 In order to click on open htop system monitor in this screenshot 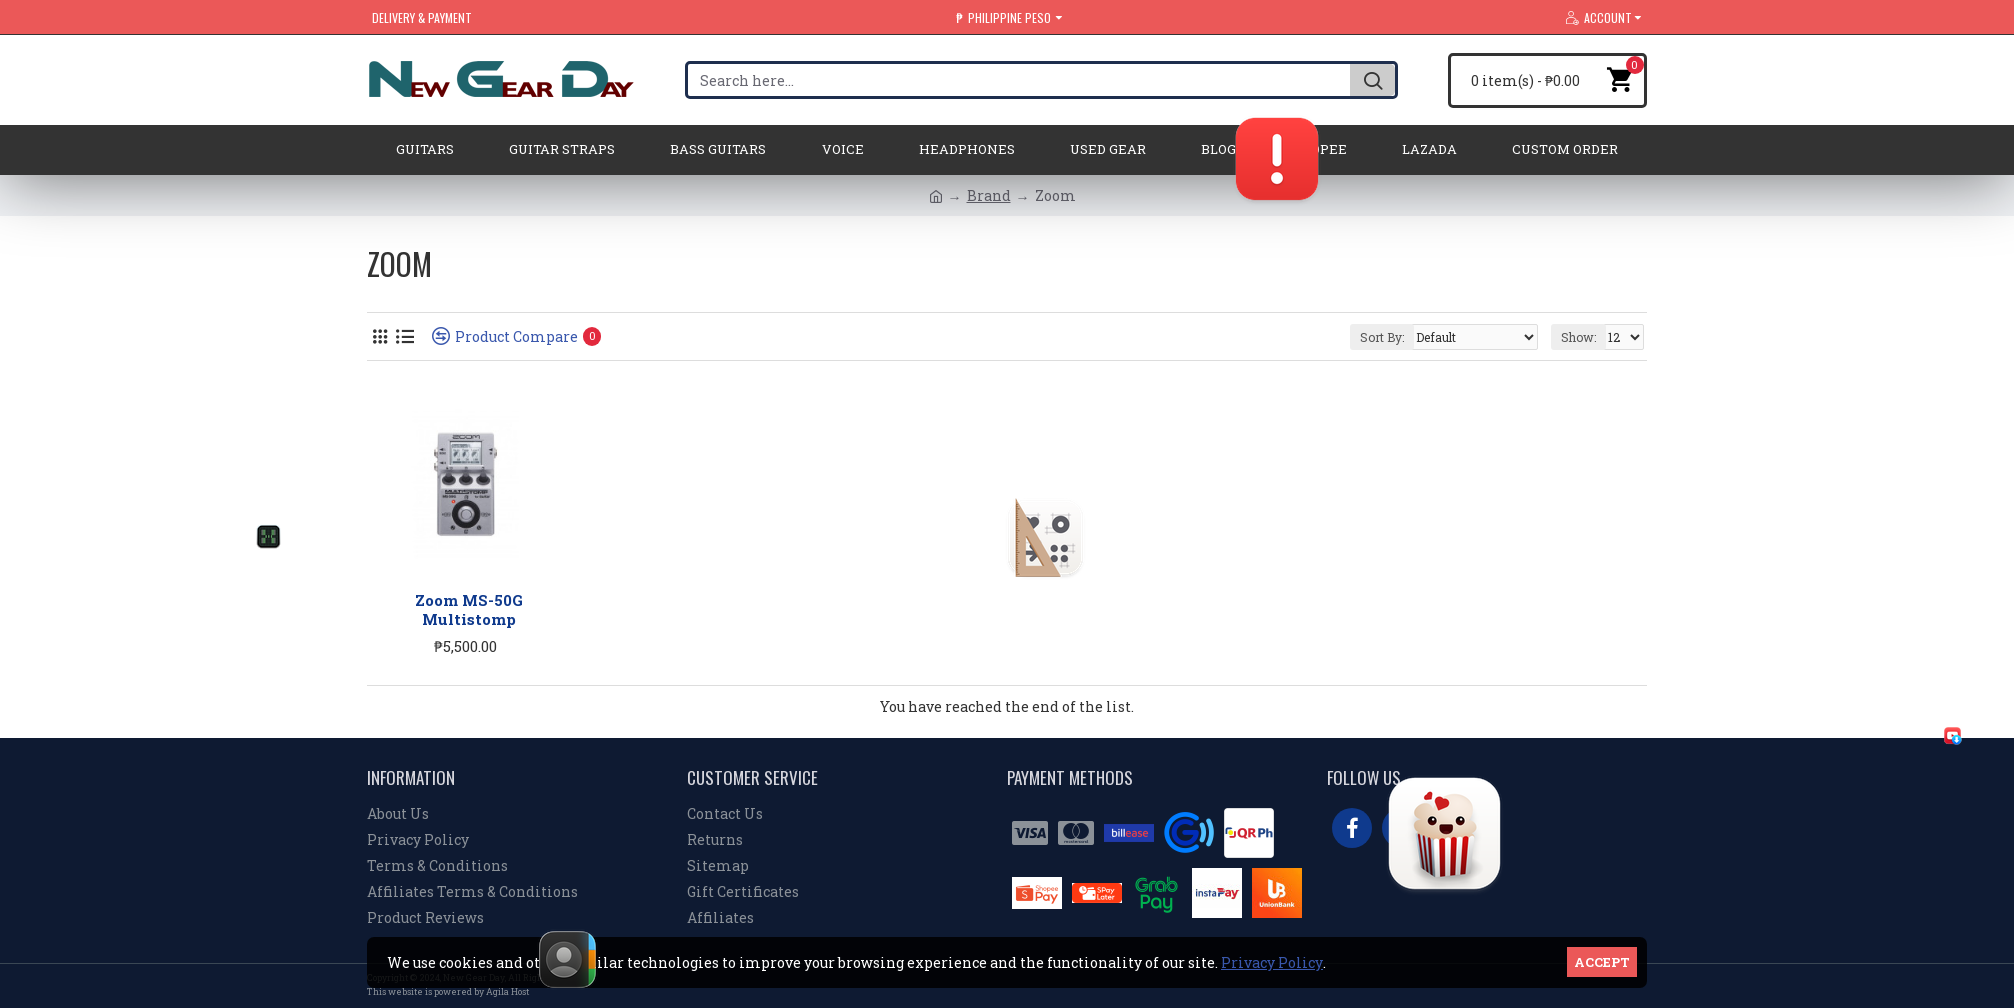, I will do `click(268, 536)`.